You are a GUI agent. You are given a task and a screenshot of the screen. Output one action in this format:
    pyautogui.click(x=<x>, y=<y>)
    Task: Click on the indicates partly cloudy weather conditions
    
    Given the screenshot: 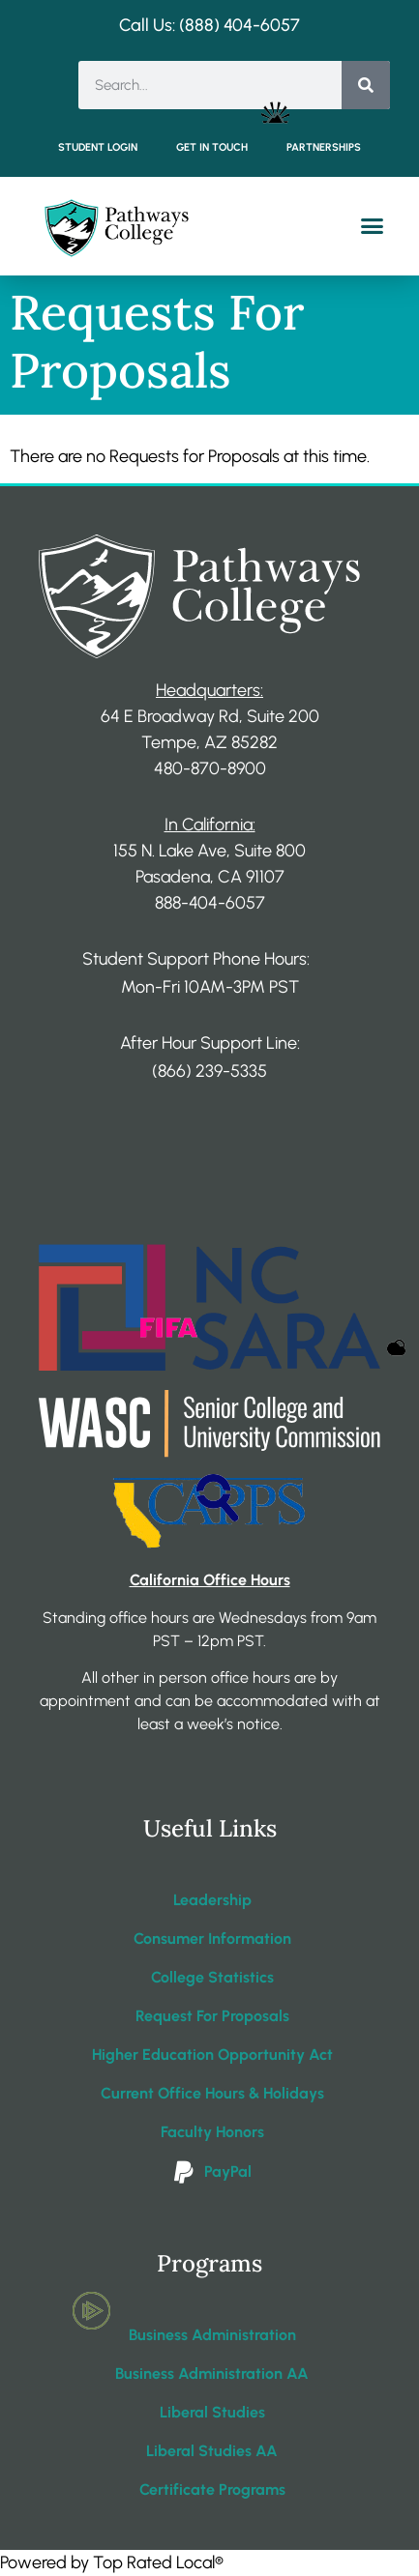 What is the action you would take?
    pyautogui.click(x=396, y=1347)
    